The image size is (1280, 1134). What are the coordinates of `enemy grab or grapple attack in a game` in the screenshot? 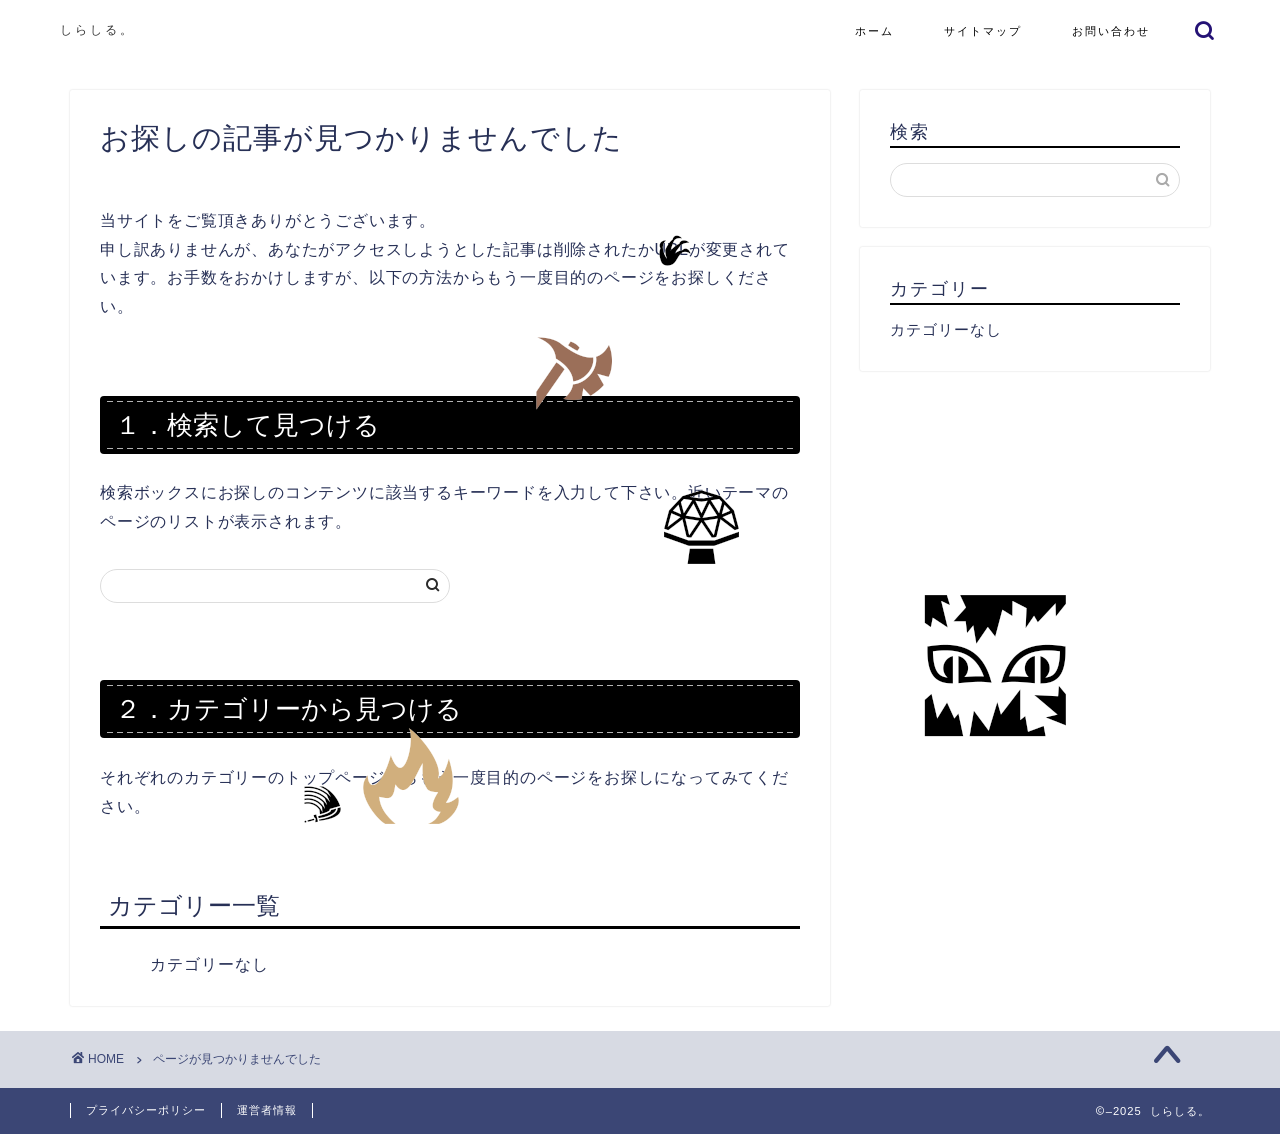 It's located at (675, 250).